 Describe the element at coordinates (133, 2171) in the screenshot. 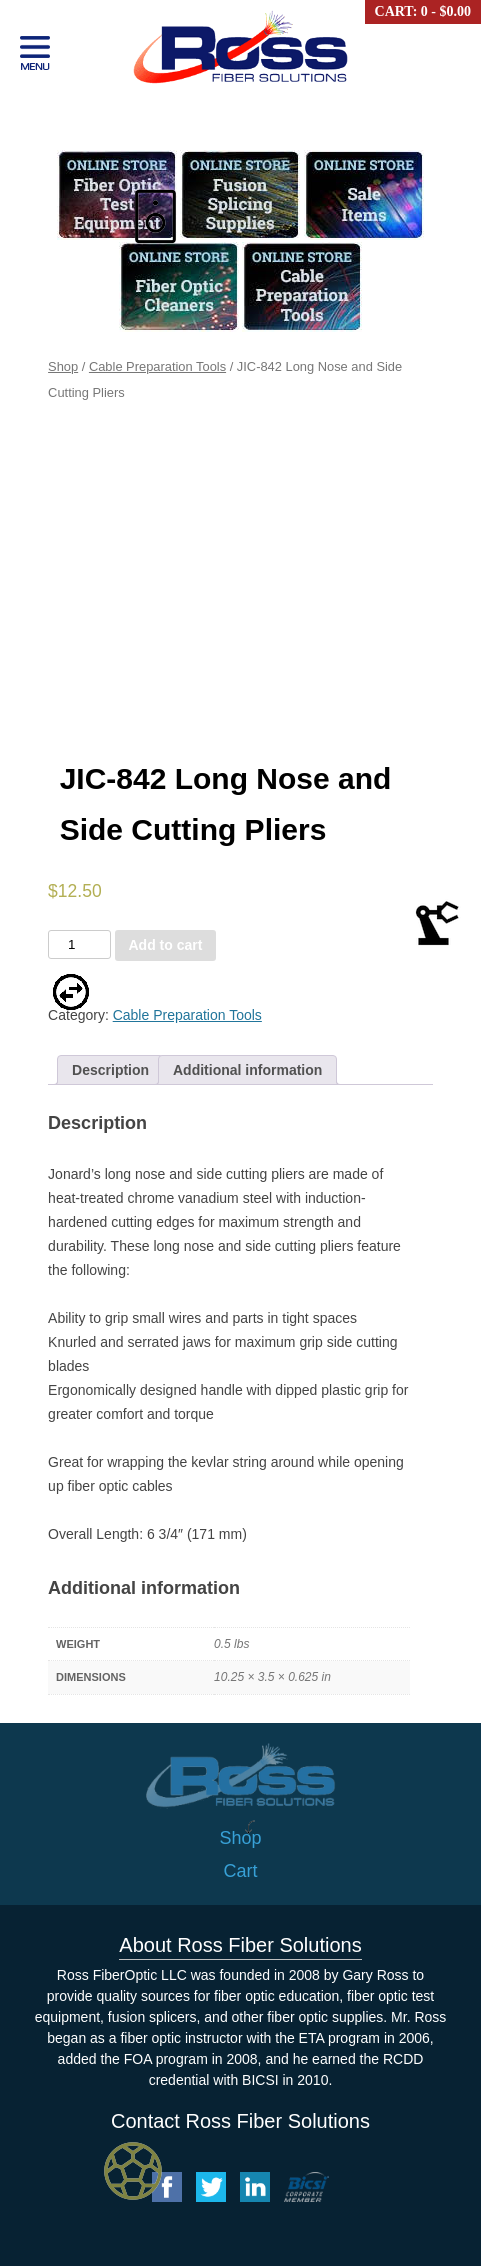

I see `access sports or soccer-related content` at that location.